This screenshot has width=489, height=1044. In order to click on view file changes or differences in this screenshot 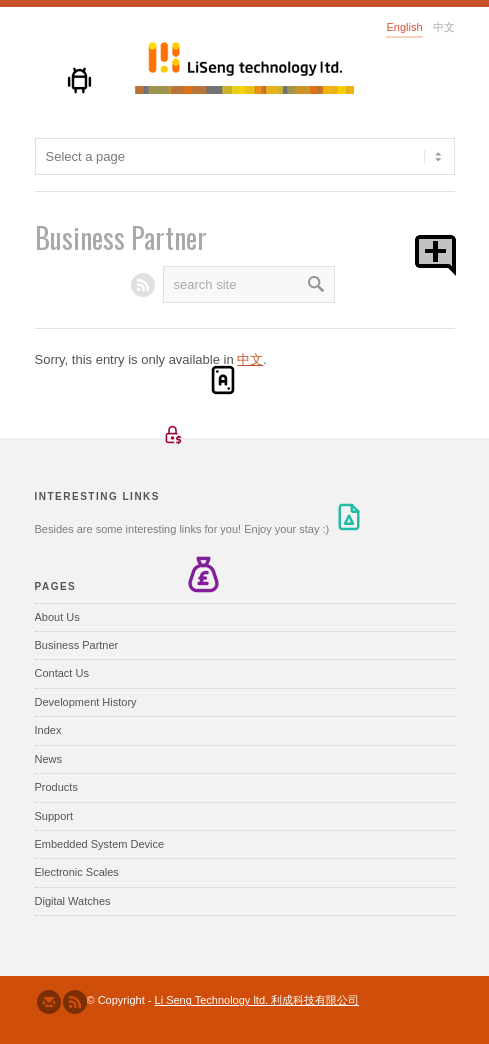, I will do `click(349, 517)`.